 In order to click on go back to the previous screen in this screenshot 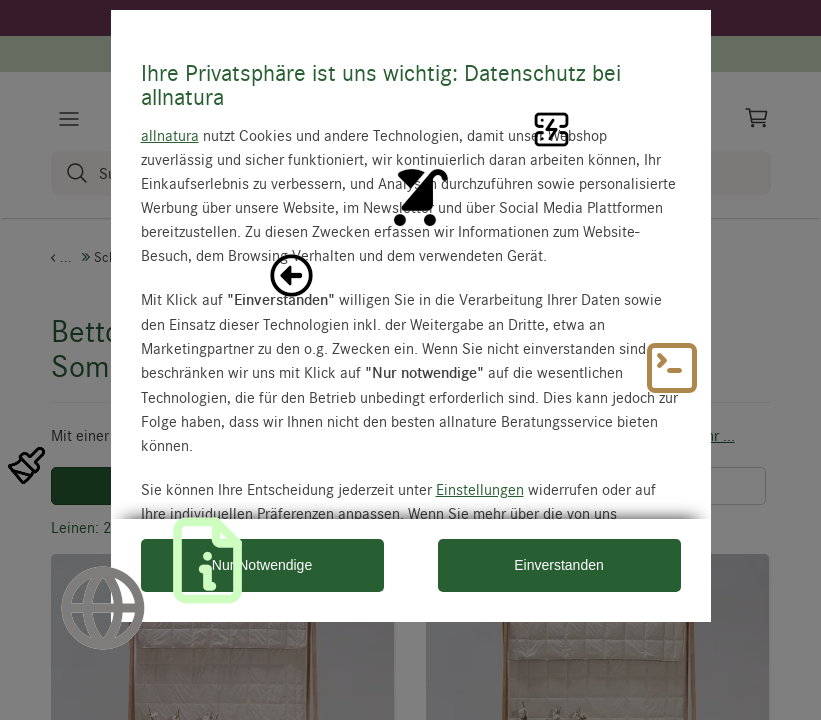, I will do `click(291, 275)`.